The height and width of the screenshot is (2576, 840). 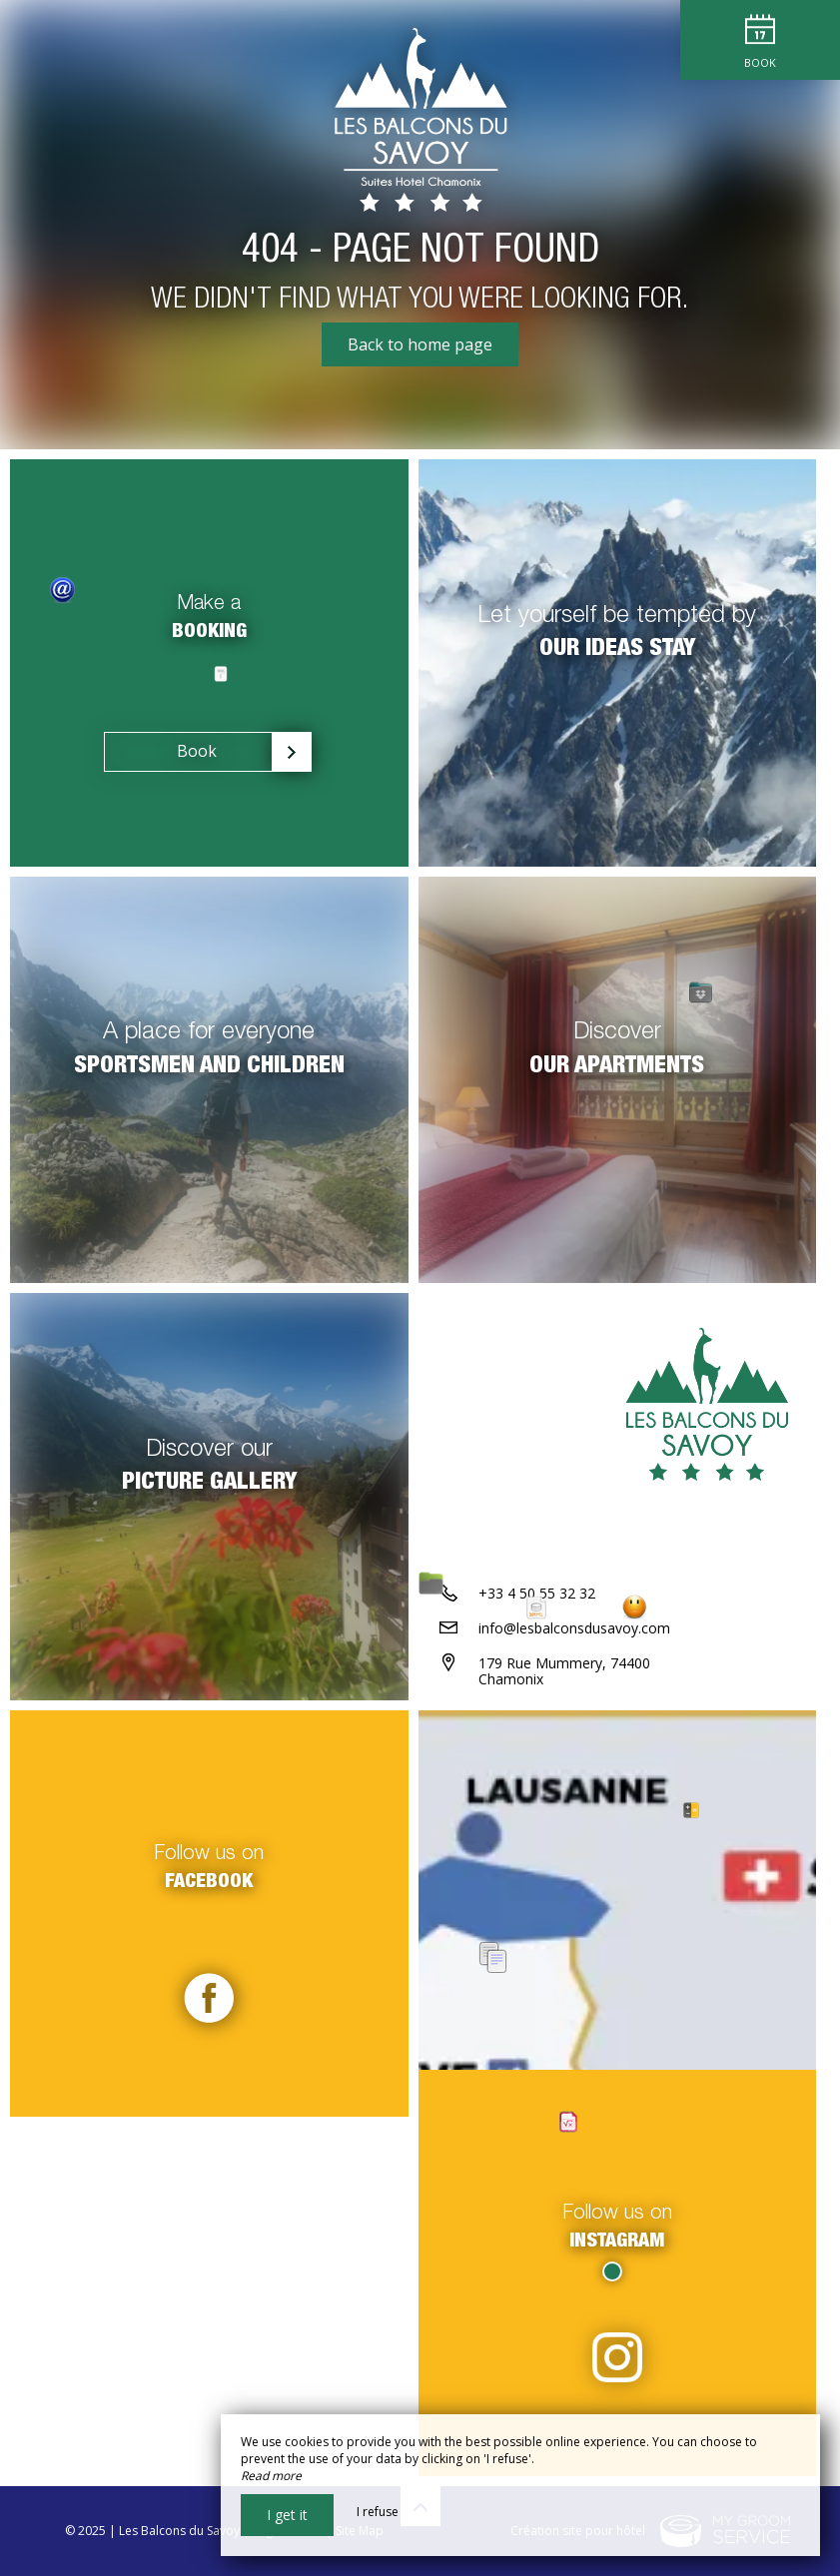 I want to click on a yaml configuration file, so click(x=536, y=1608).